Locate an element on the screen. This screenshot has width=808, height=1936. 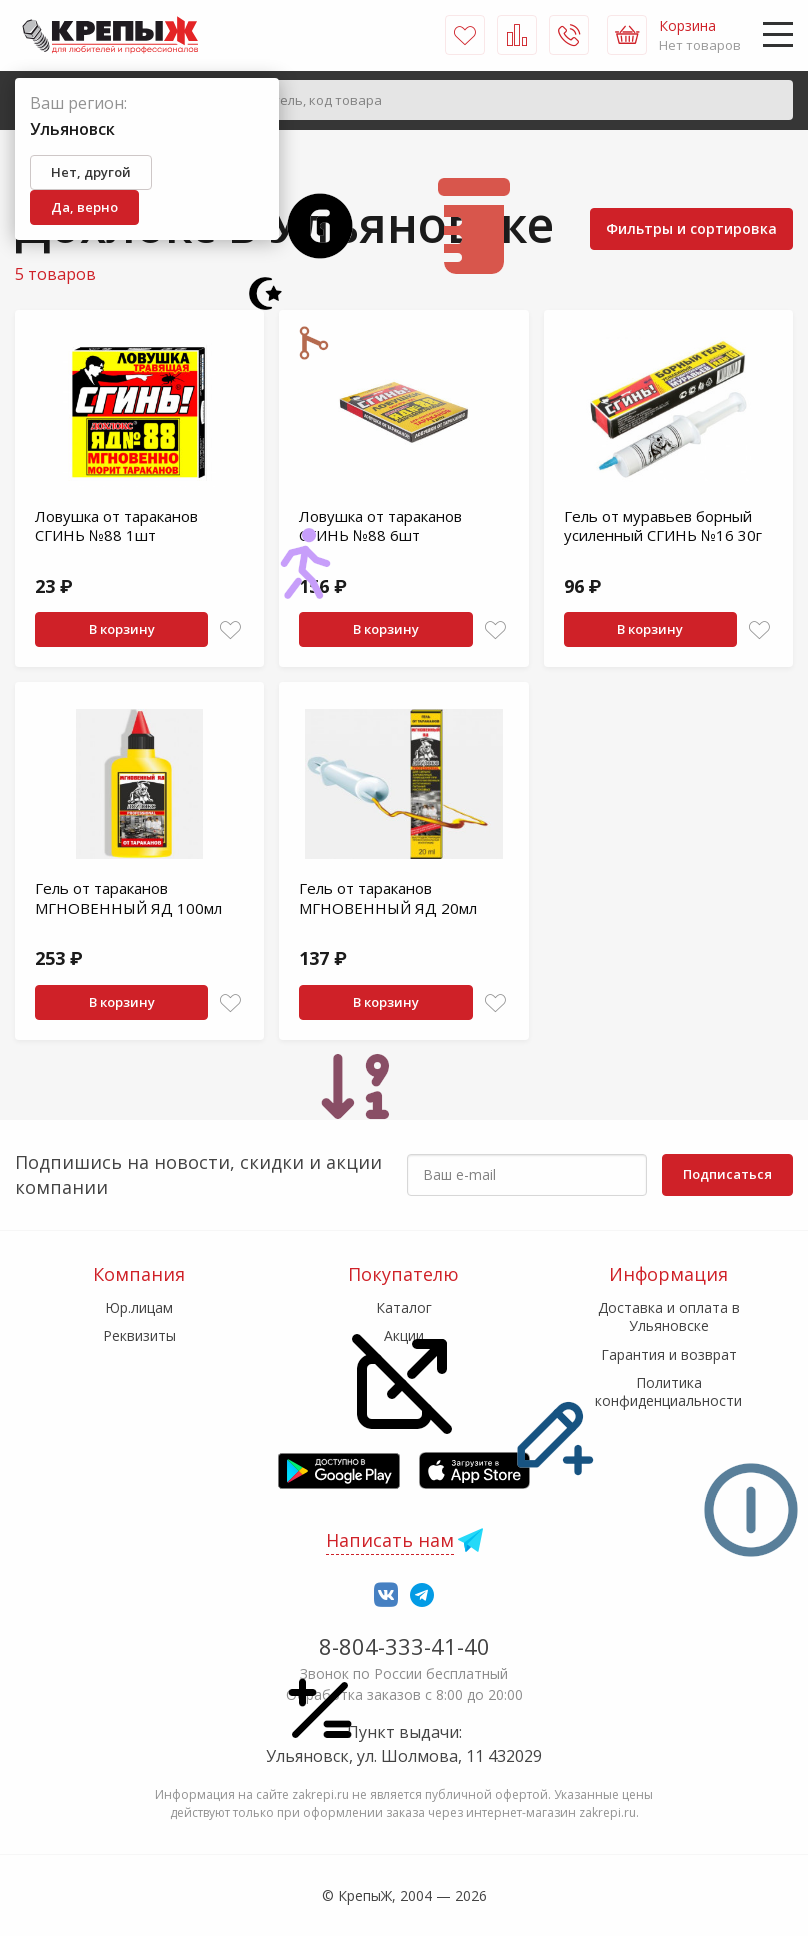
external link disabled or unavailable is located at coordinates (402, 1384).